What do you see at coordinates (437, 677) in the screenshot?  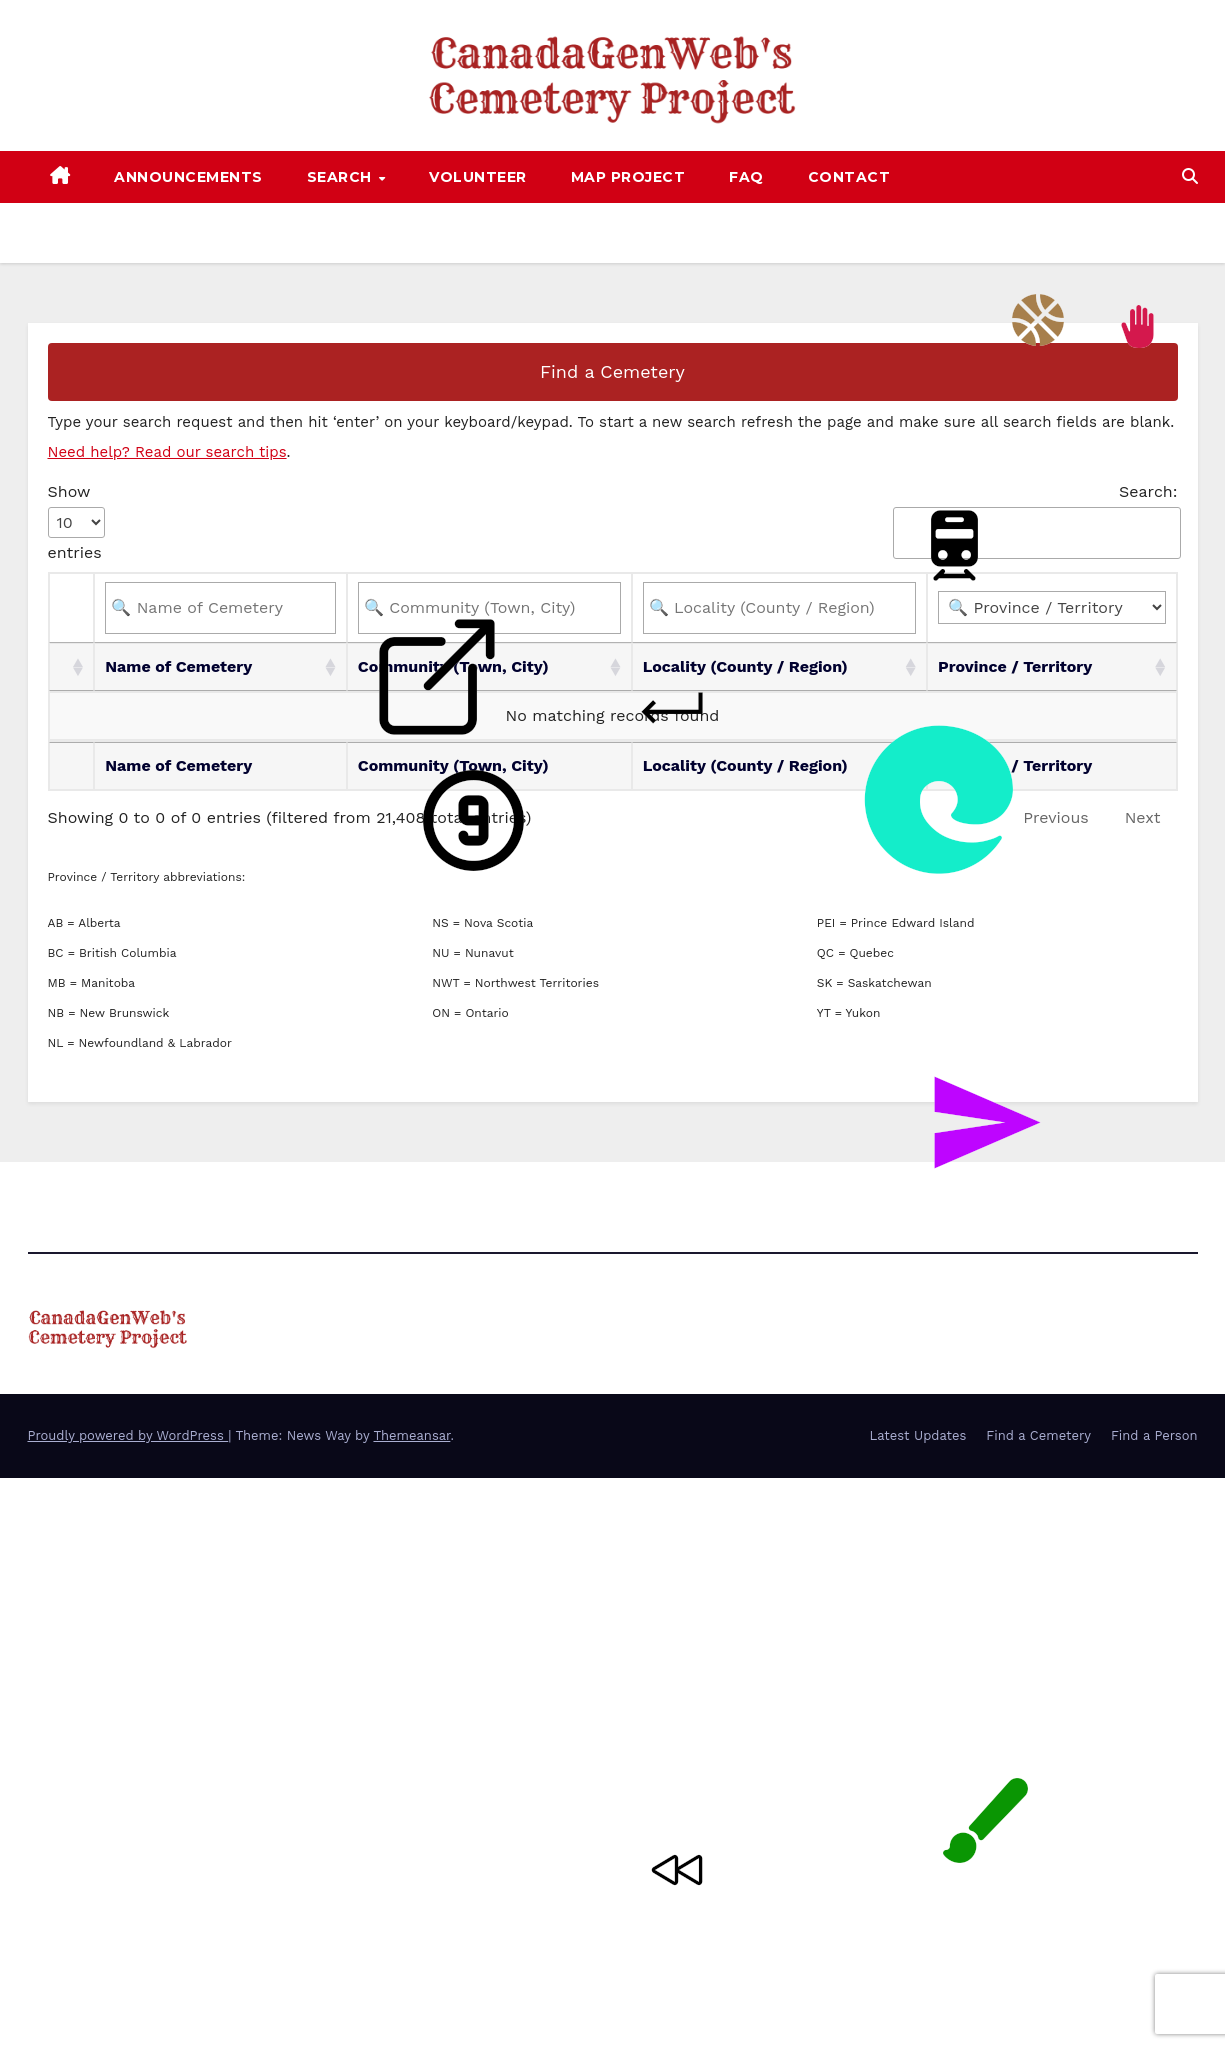 I see `open link in a new tab or window` at bounding box center [437, 677].